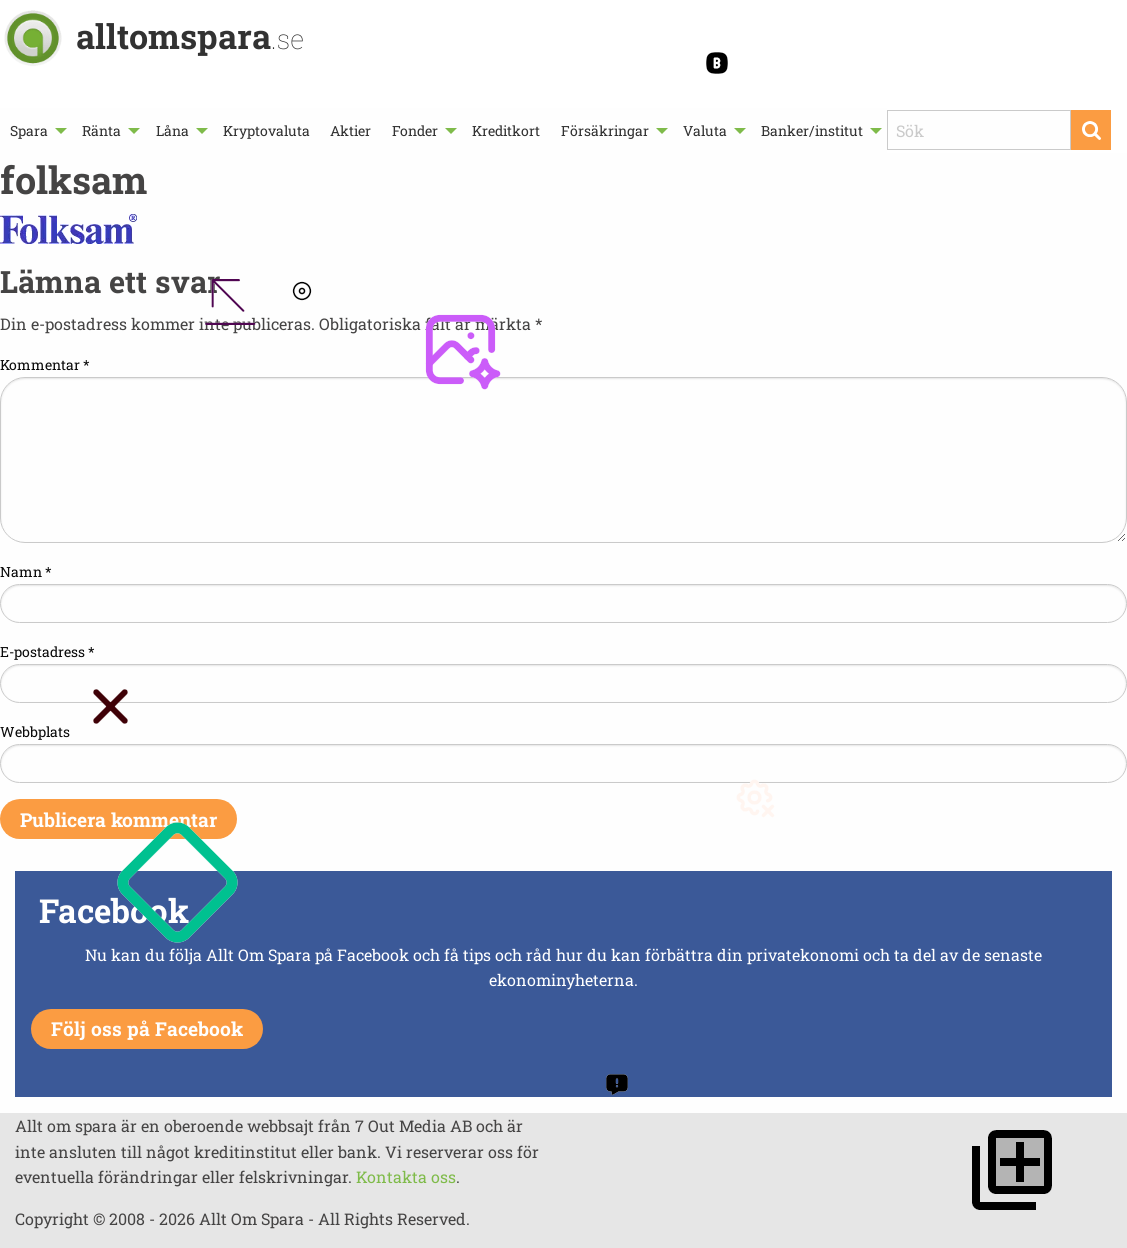 The image size is (1127, 1248). Describe the element at coordinates (1012, 1170) in the screenshot. I see `add item to queue or playlist` at that location.